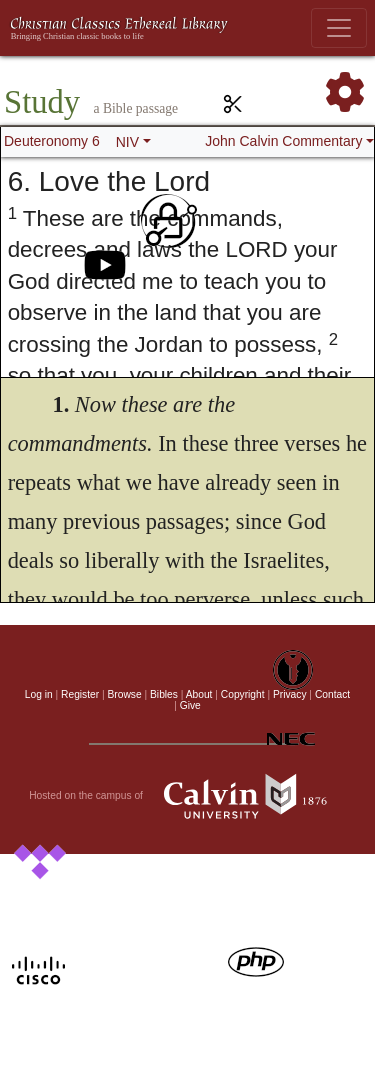 This screenshot has height=1080, width=375. What do you see at coordinates (38, 970) in the screenshot?
I see `Cisco company logo` at bounding box center [38, 970].